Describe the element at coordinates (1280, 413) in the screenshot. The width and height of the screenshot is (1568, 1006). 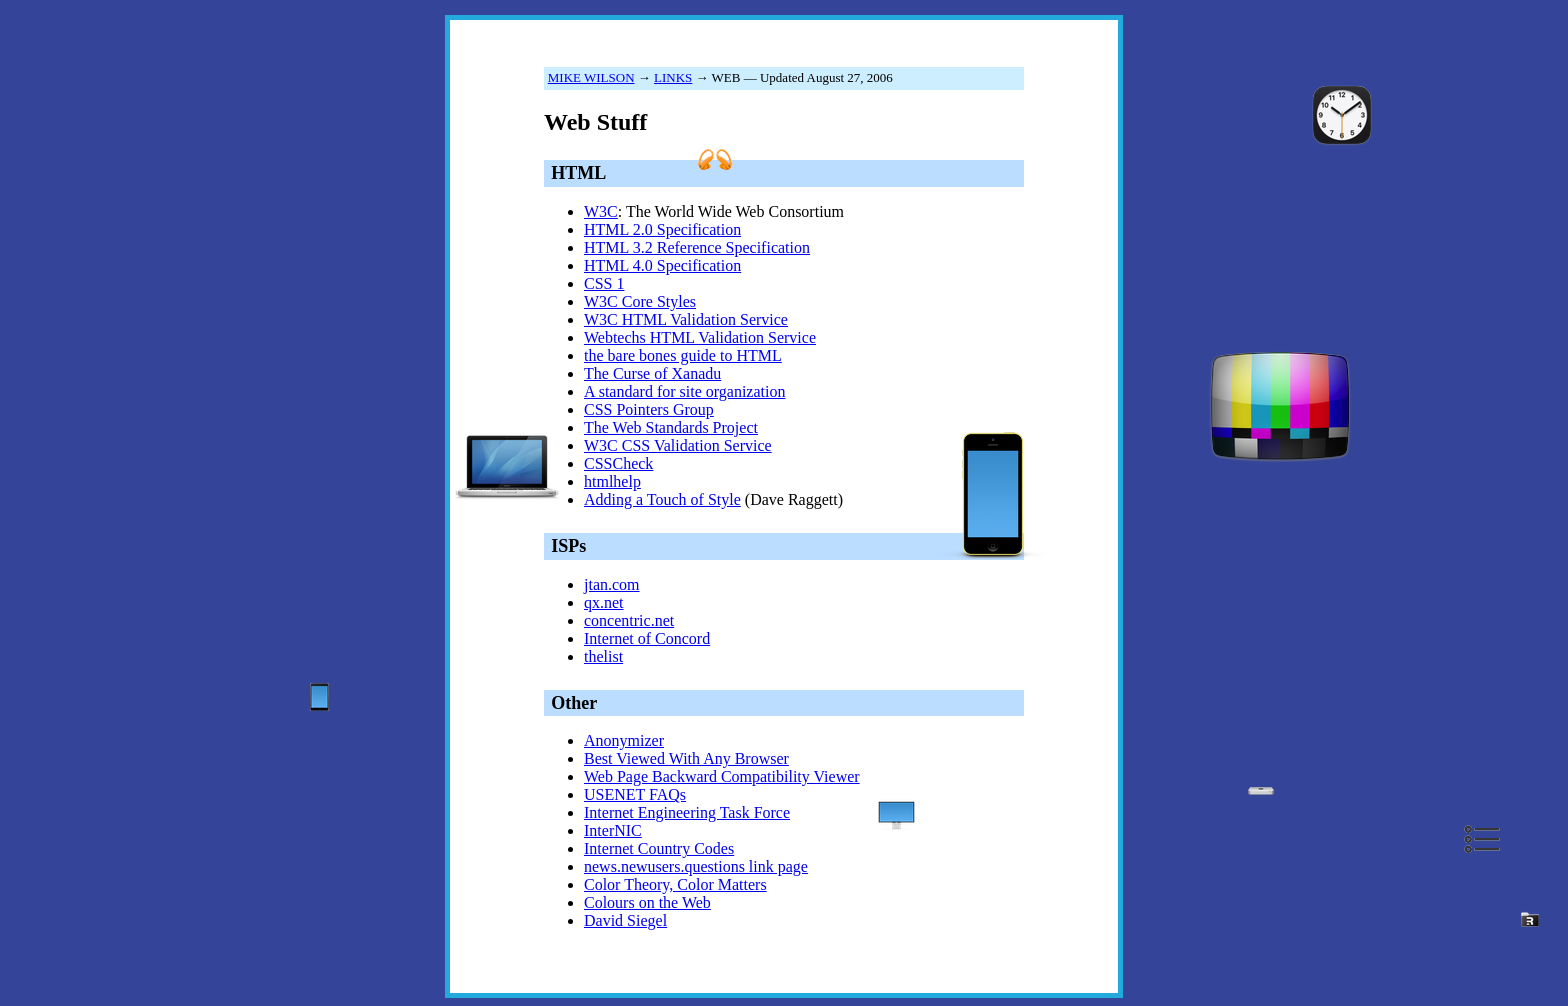
I see `indicates media library is being generated or indexed` at that location.